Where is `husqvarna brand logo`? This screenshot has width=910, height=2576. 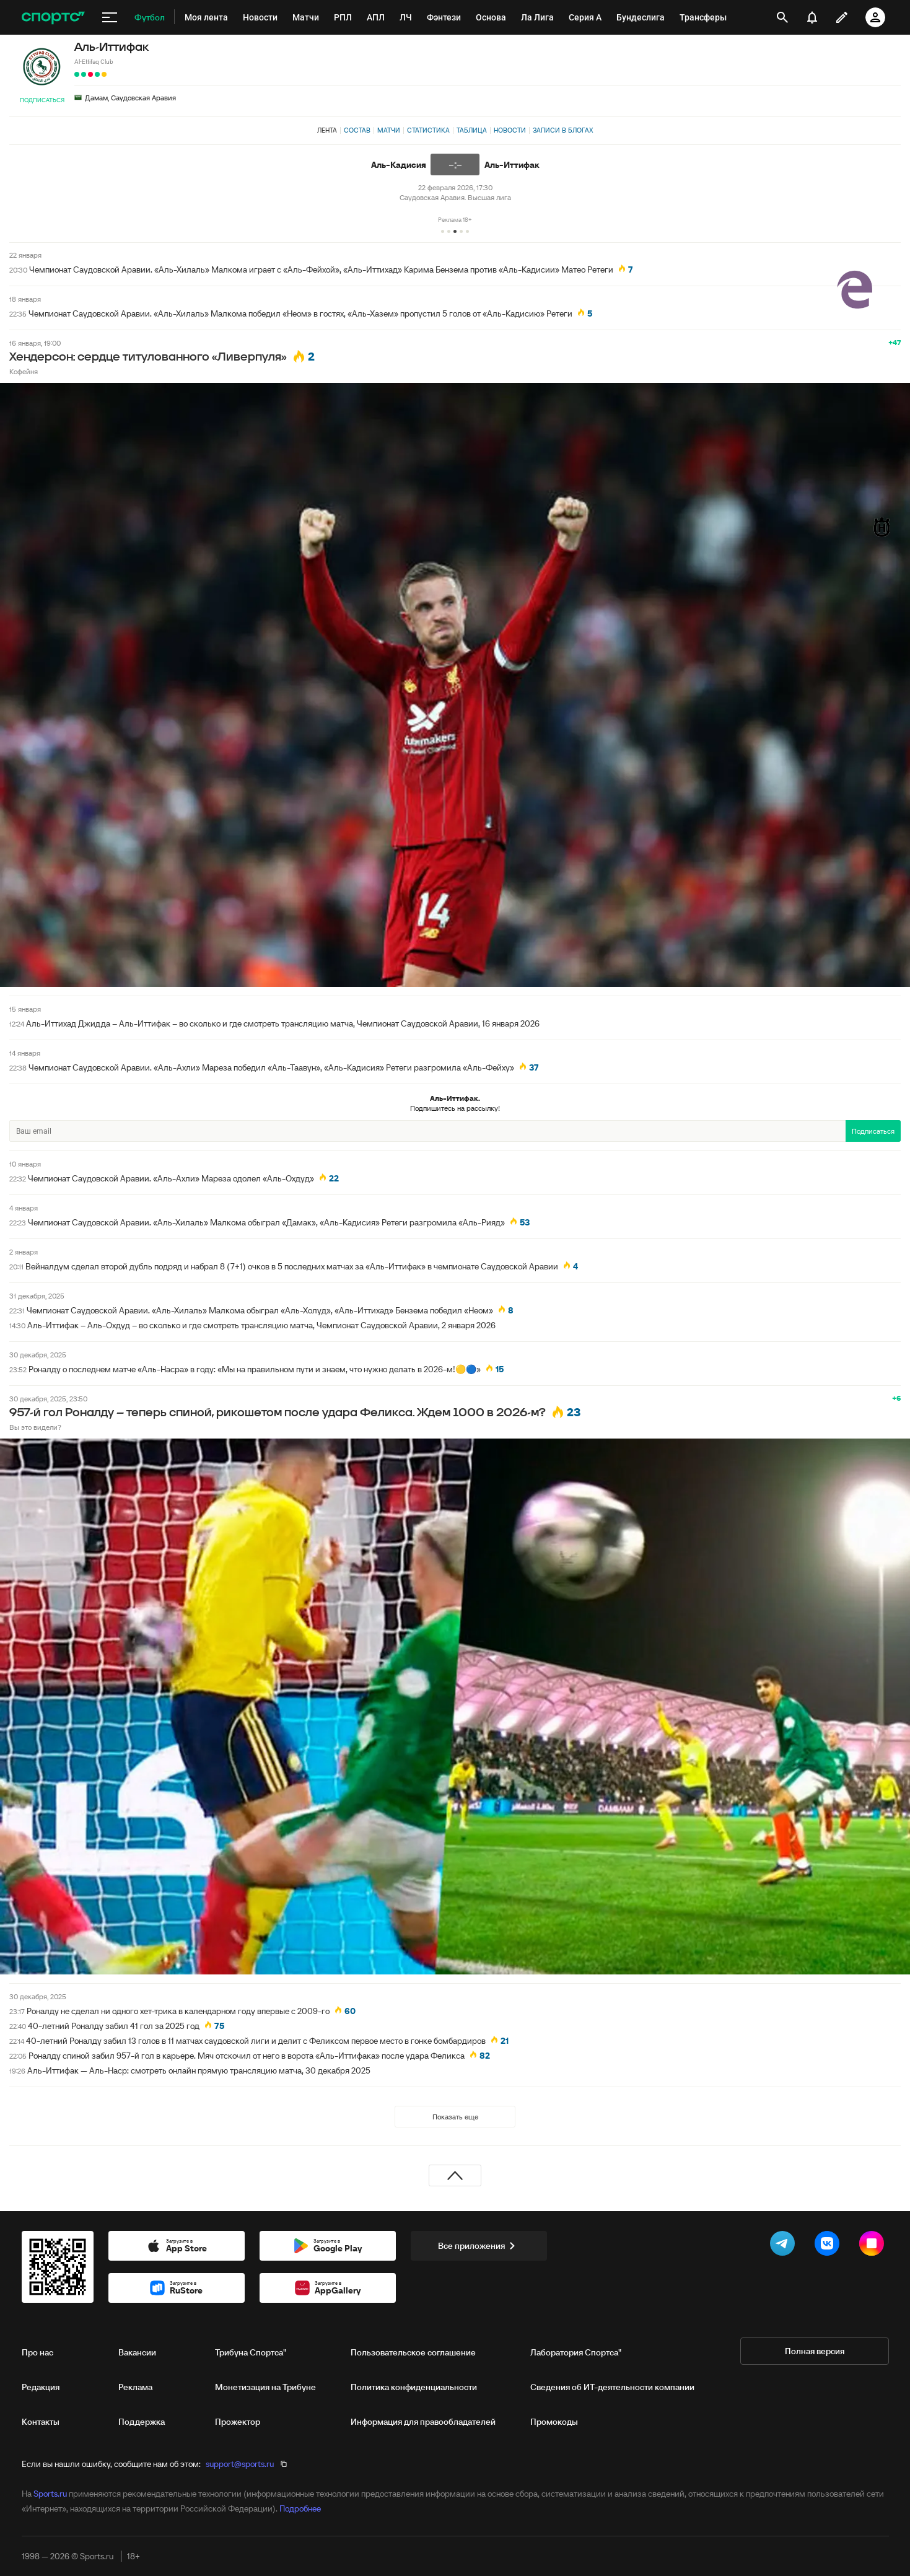 husqvarna brand logo is located at coordinates (882, 527).